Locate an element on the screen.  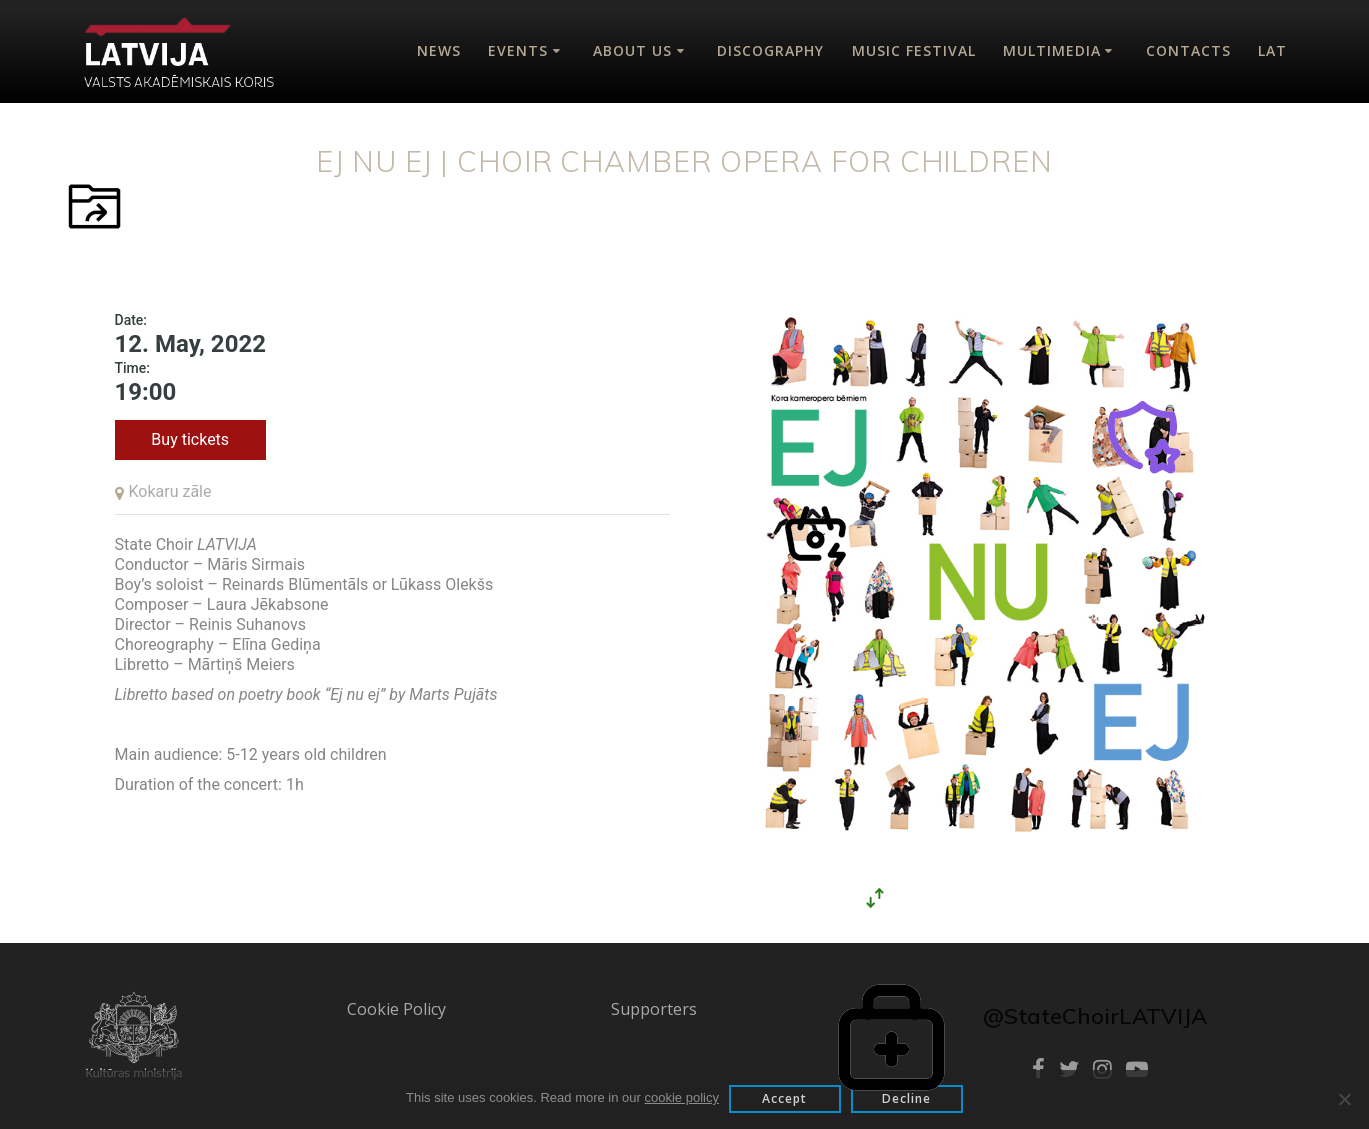
access health or medical resources is located at coordinates (891, 1037).